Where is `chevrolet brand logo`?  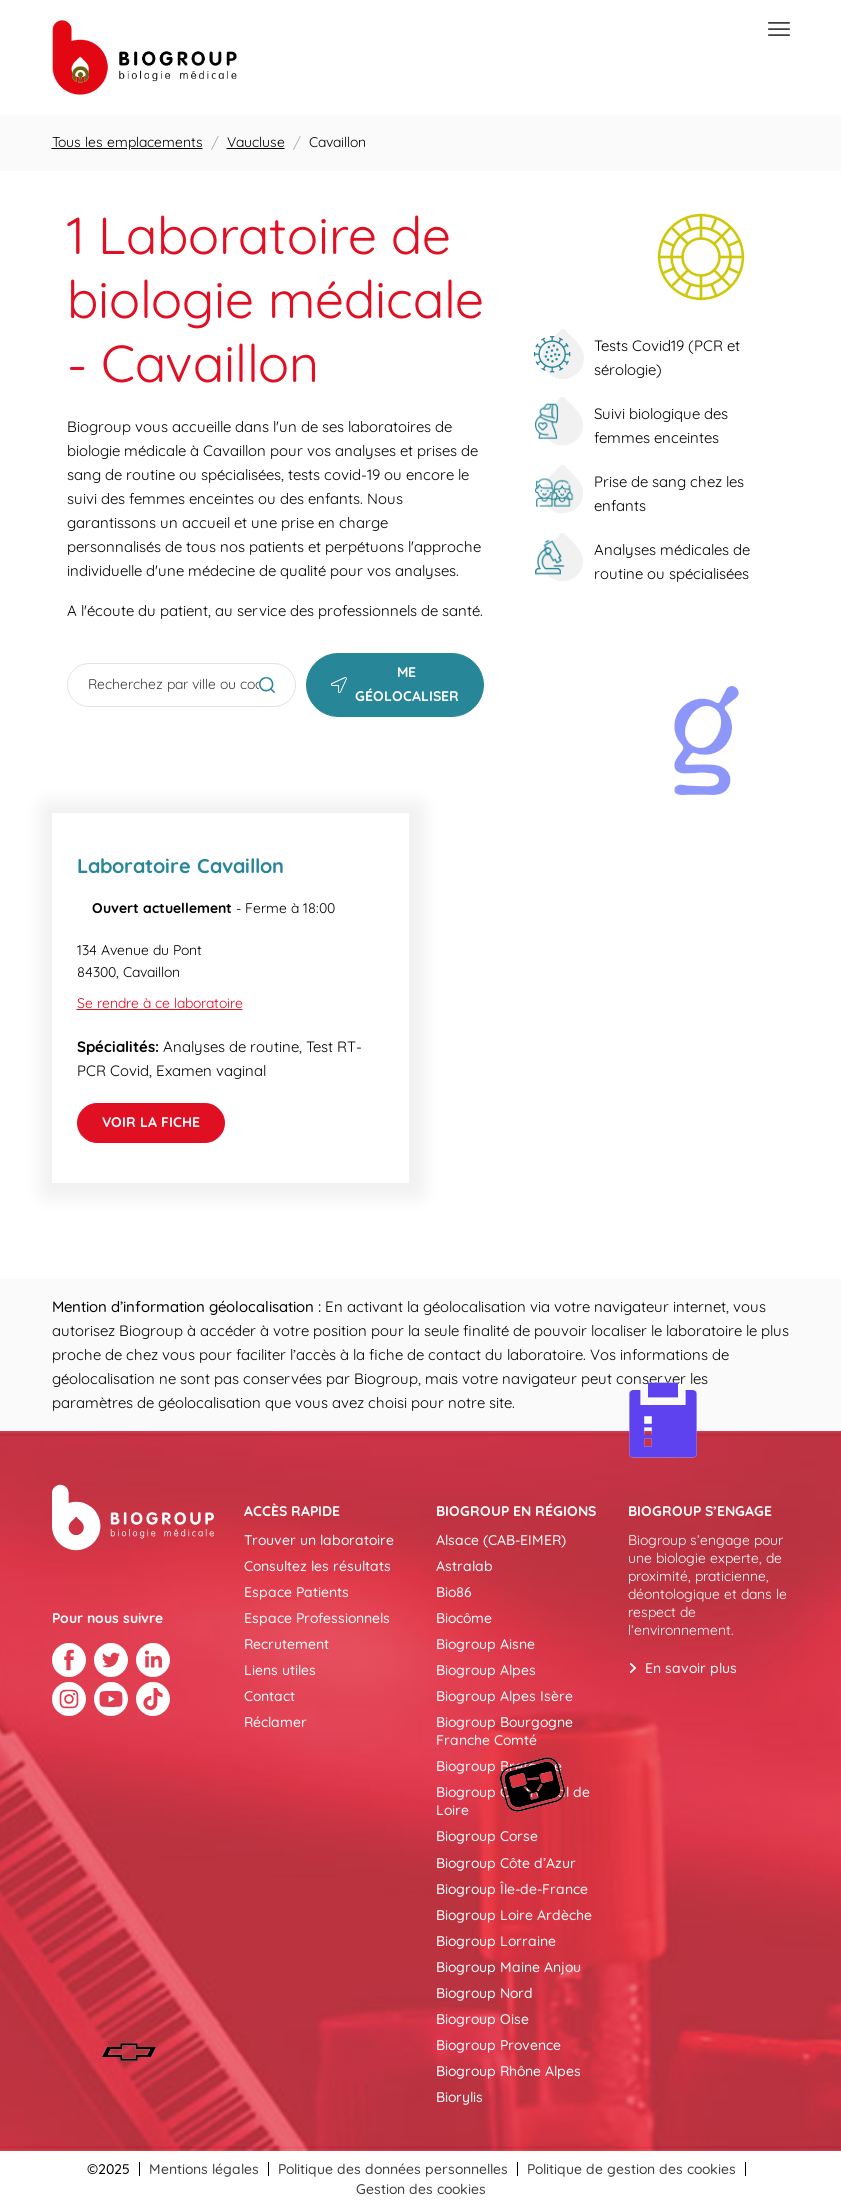 chevrolet brand logo is located at coordinates (129, 2052).